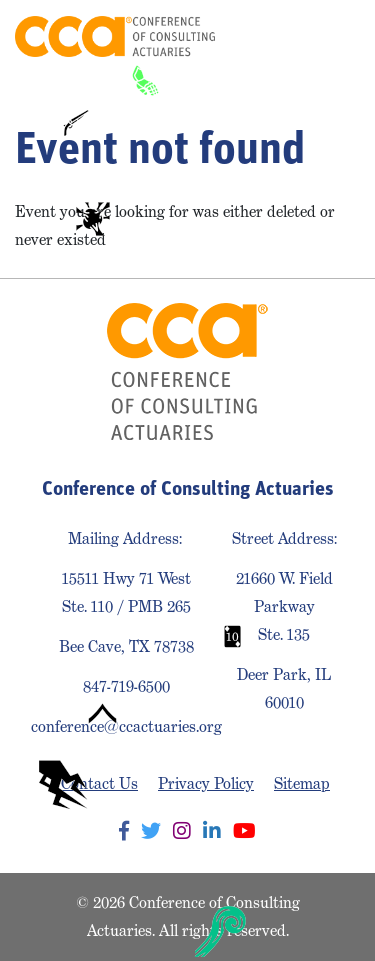 The height and width of the screenshot is (961, 375). I want to click on indicates lowest military rank (private), so click(102, 713).